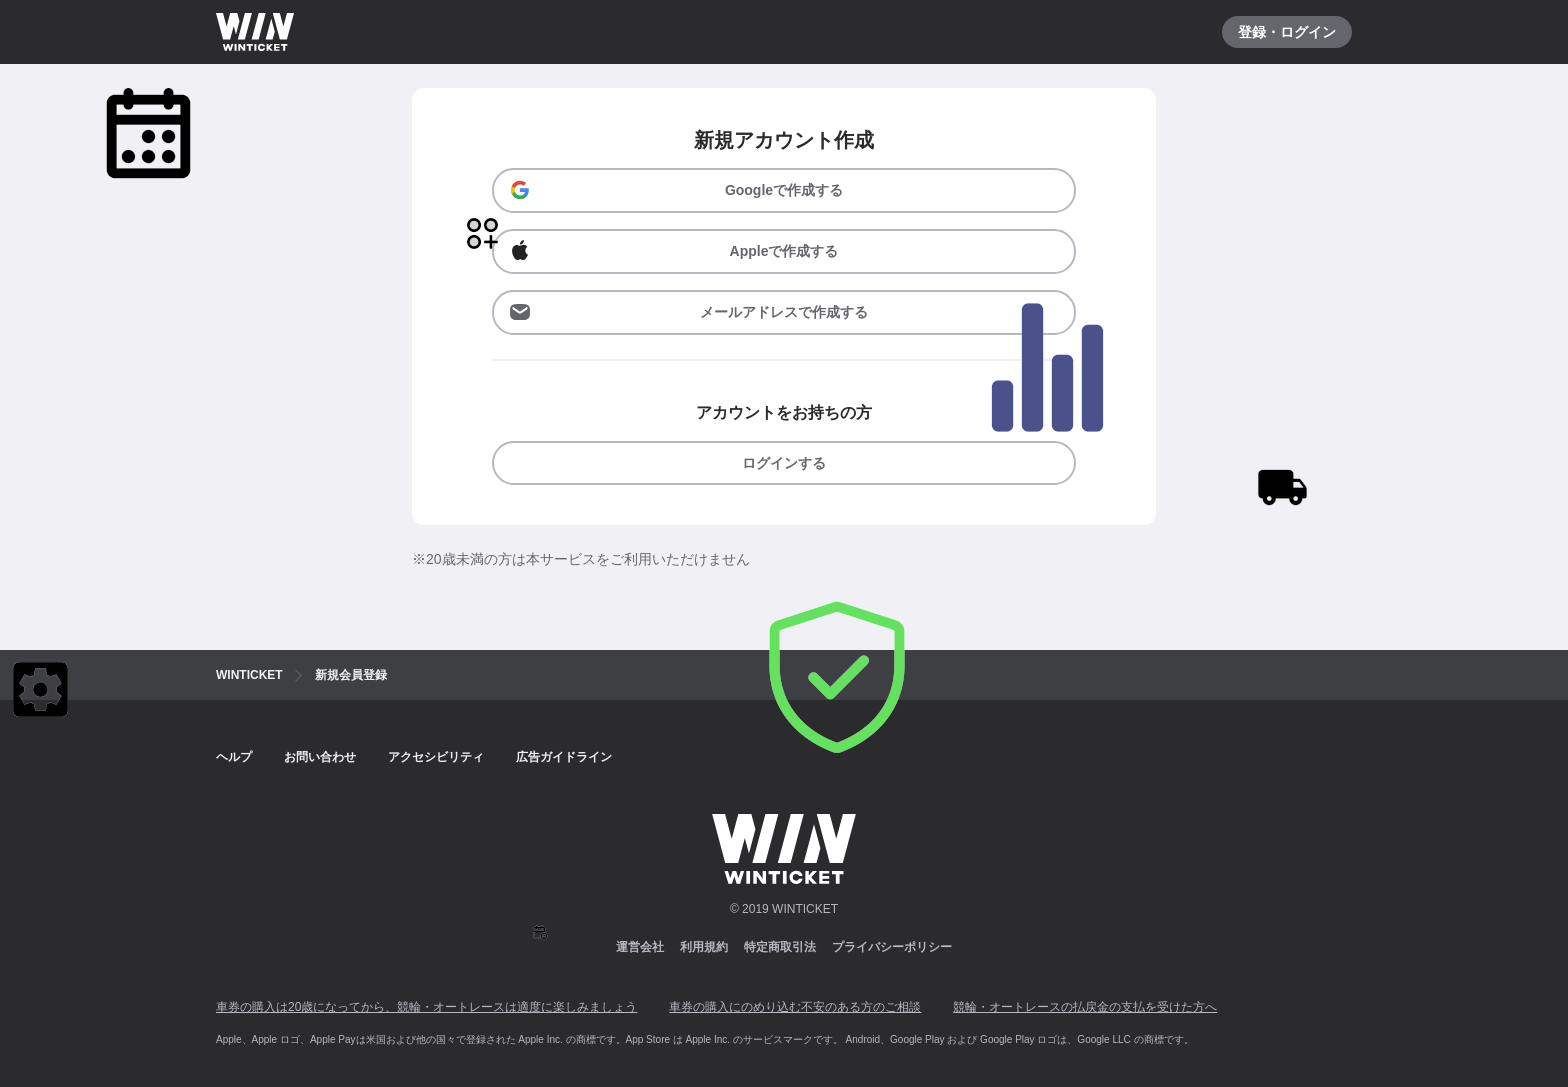 This screenshot has height=1087, width=1568. What do you see at coordinates (148, 136) in the screenshot?
I see `view calendar with scheduled events` at bounding box center [148, 136].